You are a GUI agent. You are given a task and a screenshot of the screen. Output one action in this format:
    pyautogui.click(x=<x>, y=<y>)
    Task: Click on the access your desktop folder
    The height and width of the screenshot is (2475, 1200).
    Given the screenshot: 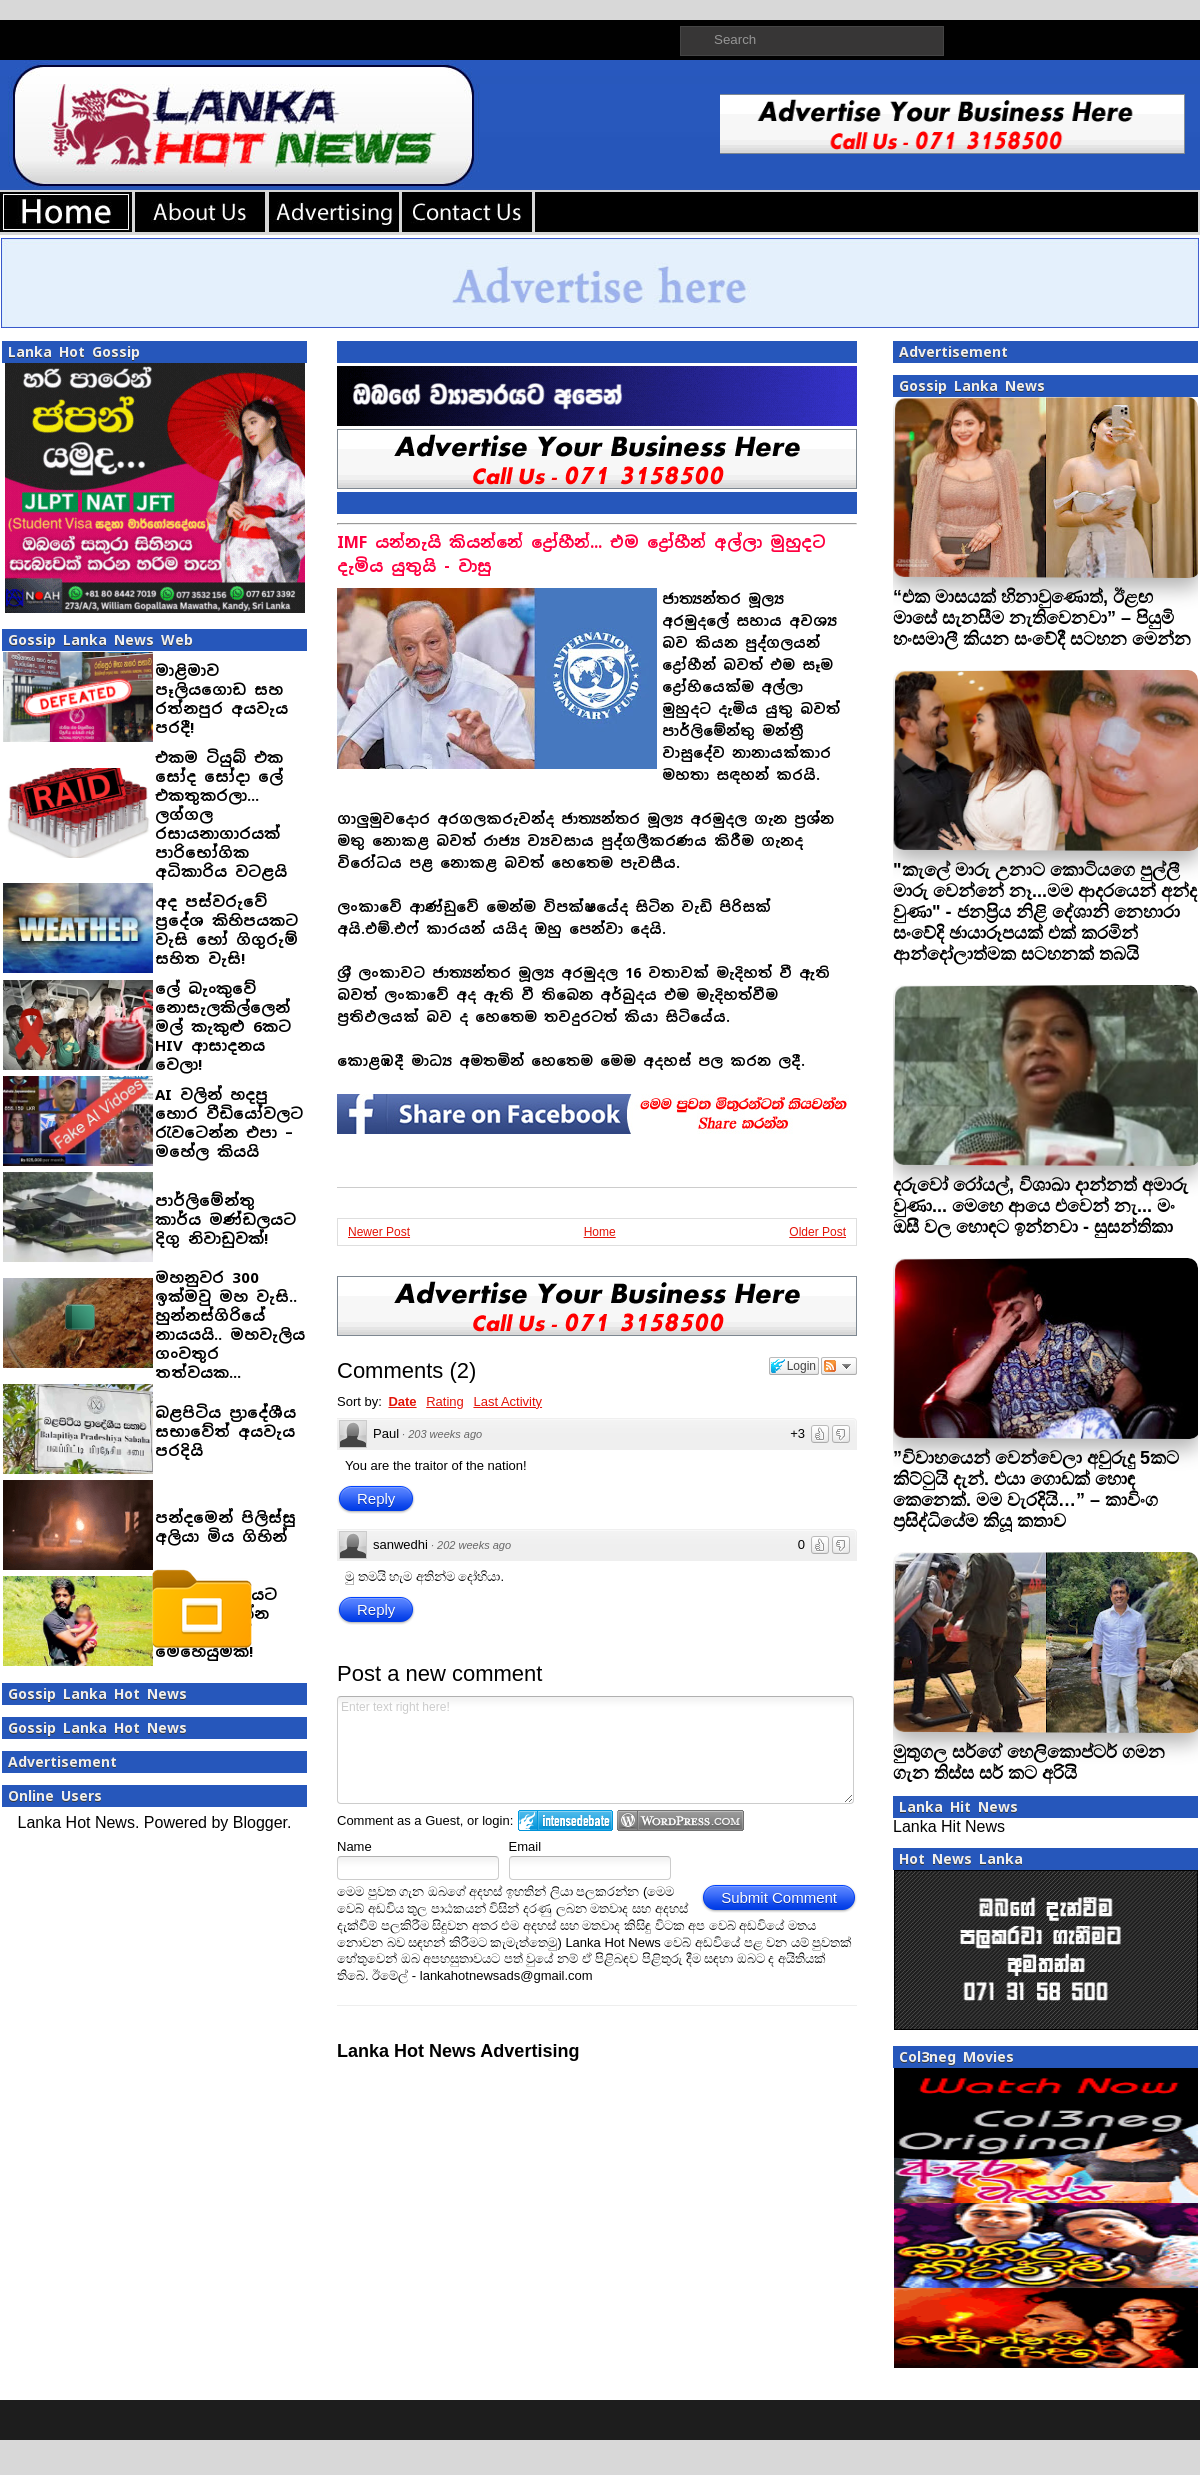 What is the action you would take?
    pyautogui.click(x=80, y=1316)
    